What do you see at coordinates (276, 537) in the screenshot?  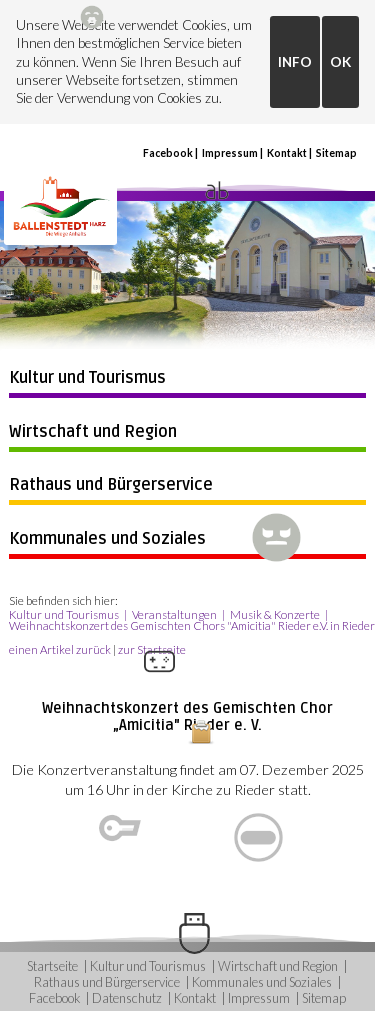 I see `react with anger to a message or post` at bounding box center [276, 537].